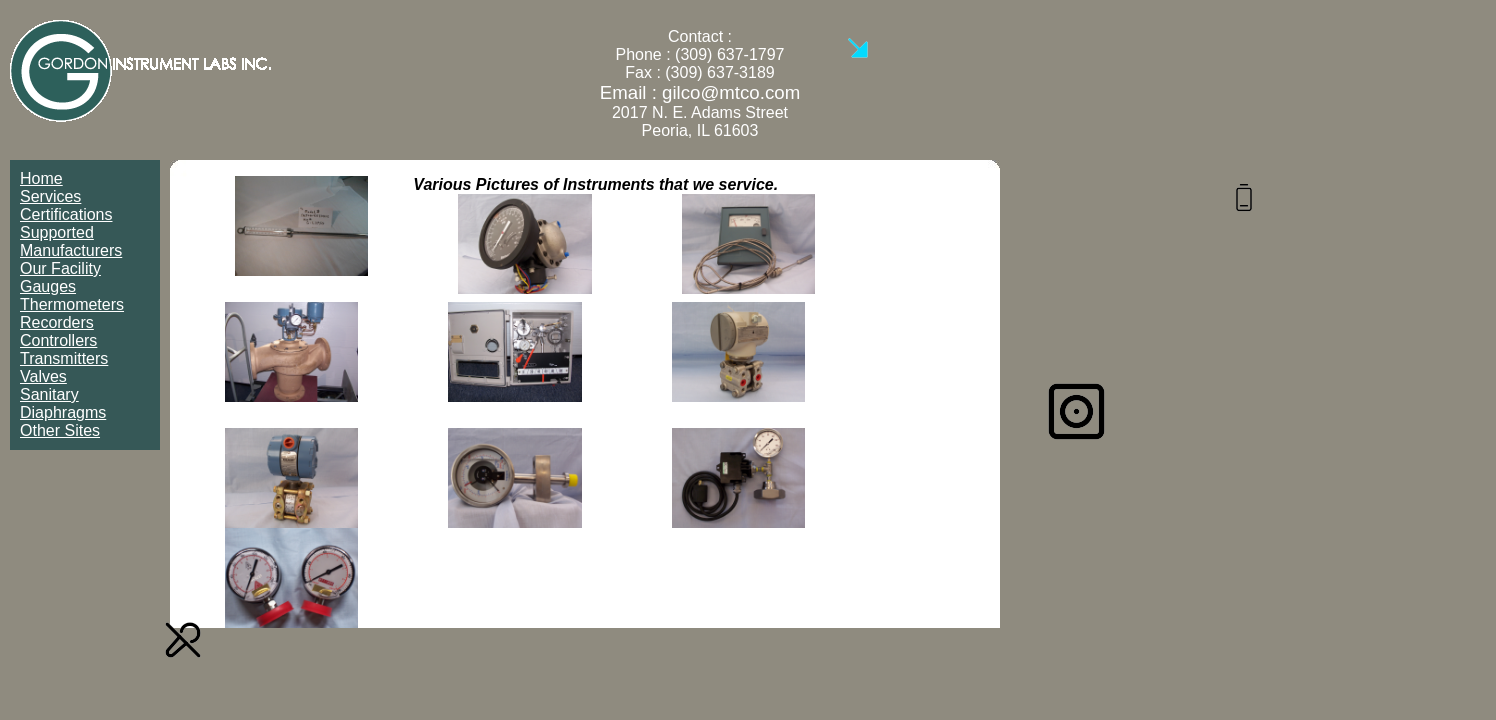  I want to click on indicates low battery level, so click(1244, 198).